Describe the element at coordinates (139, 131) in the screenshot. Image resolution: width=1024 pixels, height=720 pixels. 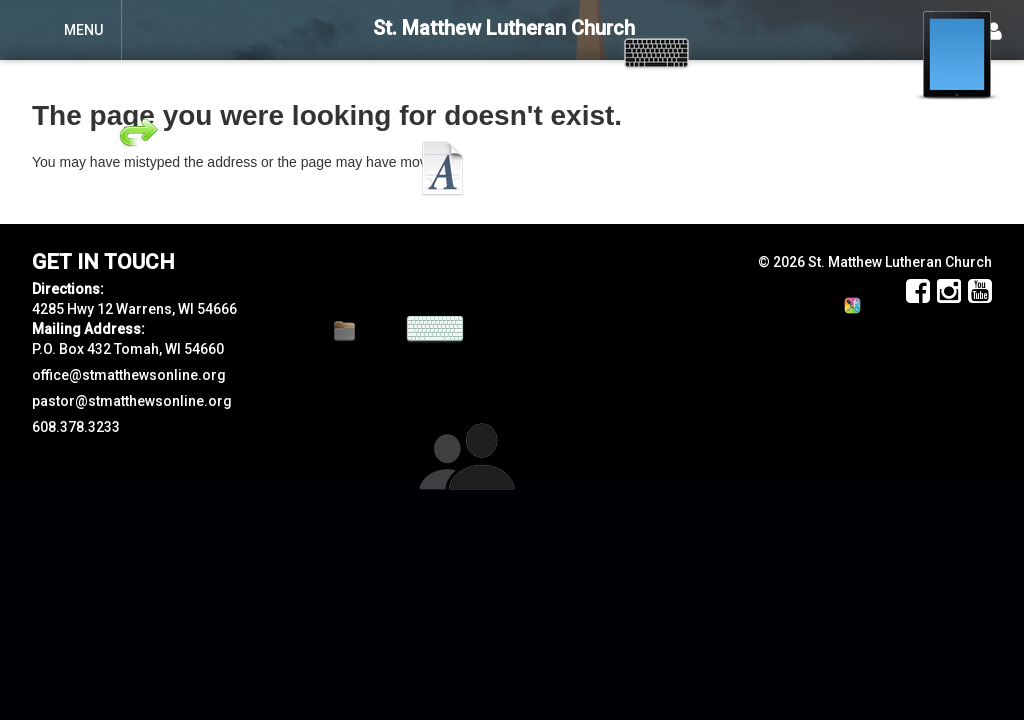
I see `redo the last undone action` at that location.